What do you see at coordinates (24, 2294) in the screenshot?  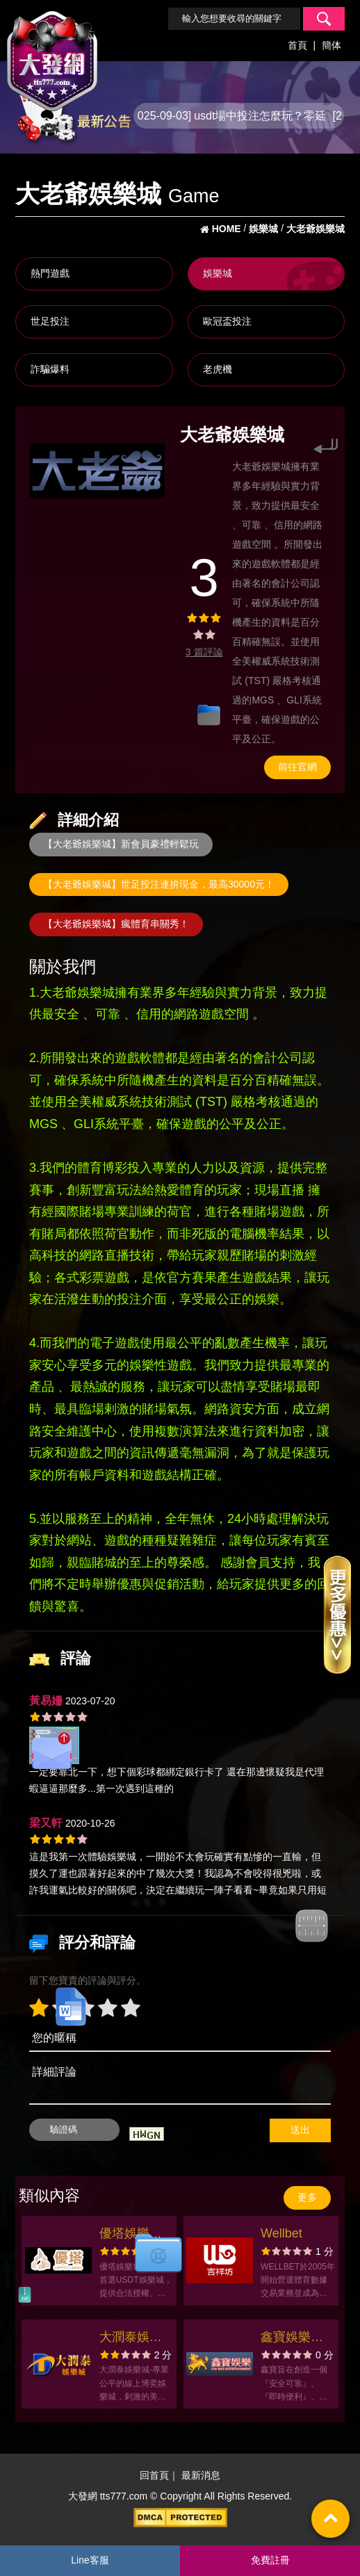 I see `open or extract a compressed zip file` at bounding box center [24, 2294].